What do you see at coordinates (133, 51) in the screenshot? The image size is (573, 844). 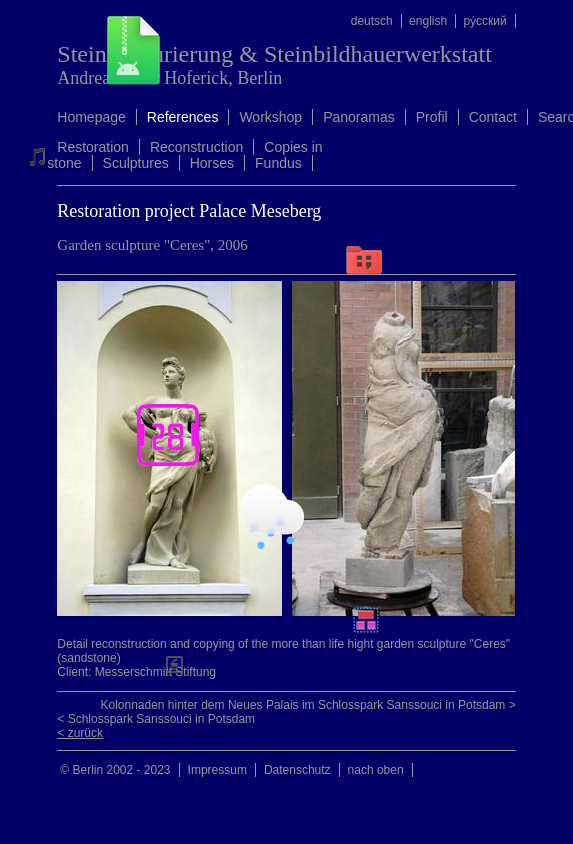 I see `android application package file (APK)` at bounding box center [133, 51].